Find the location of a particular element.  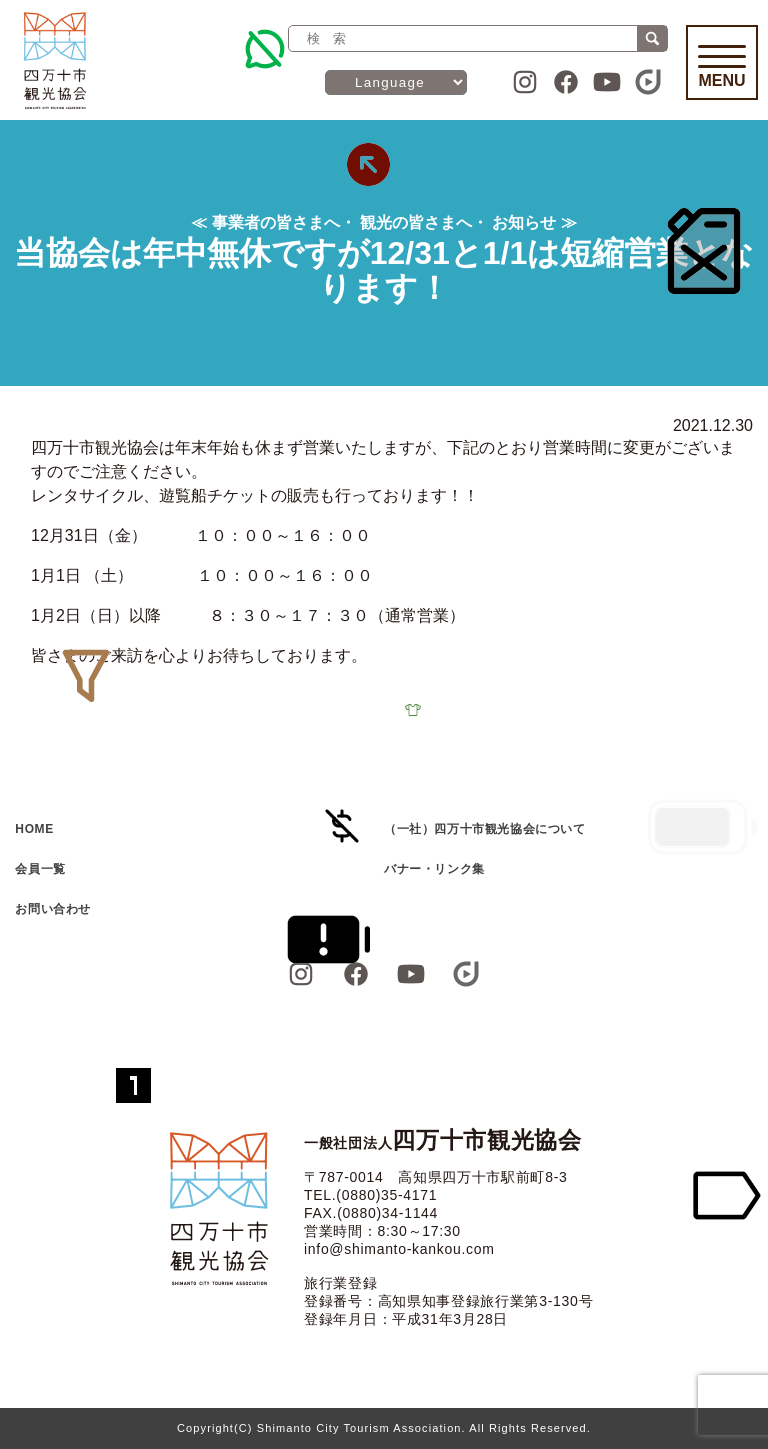

mute or disable chat notifications is located at coordinates (265, 49).